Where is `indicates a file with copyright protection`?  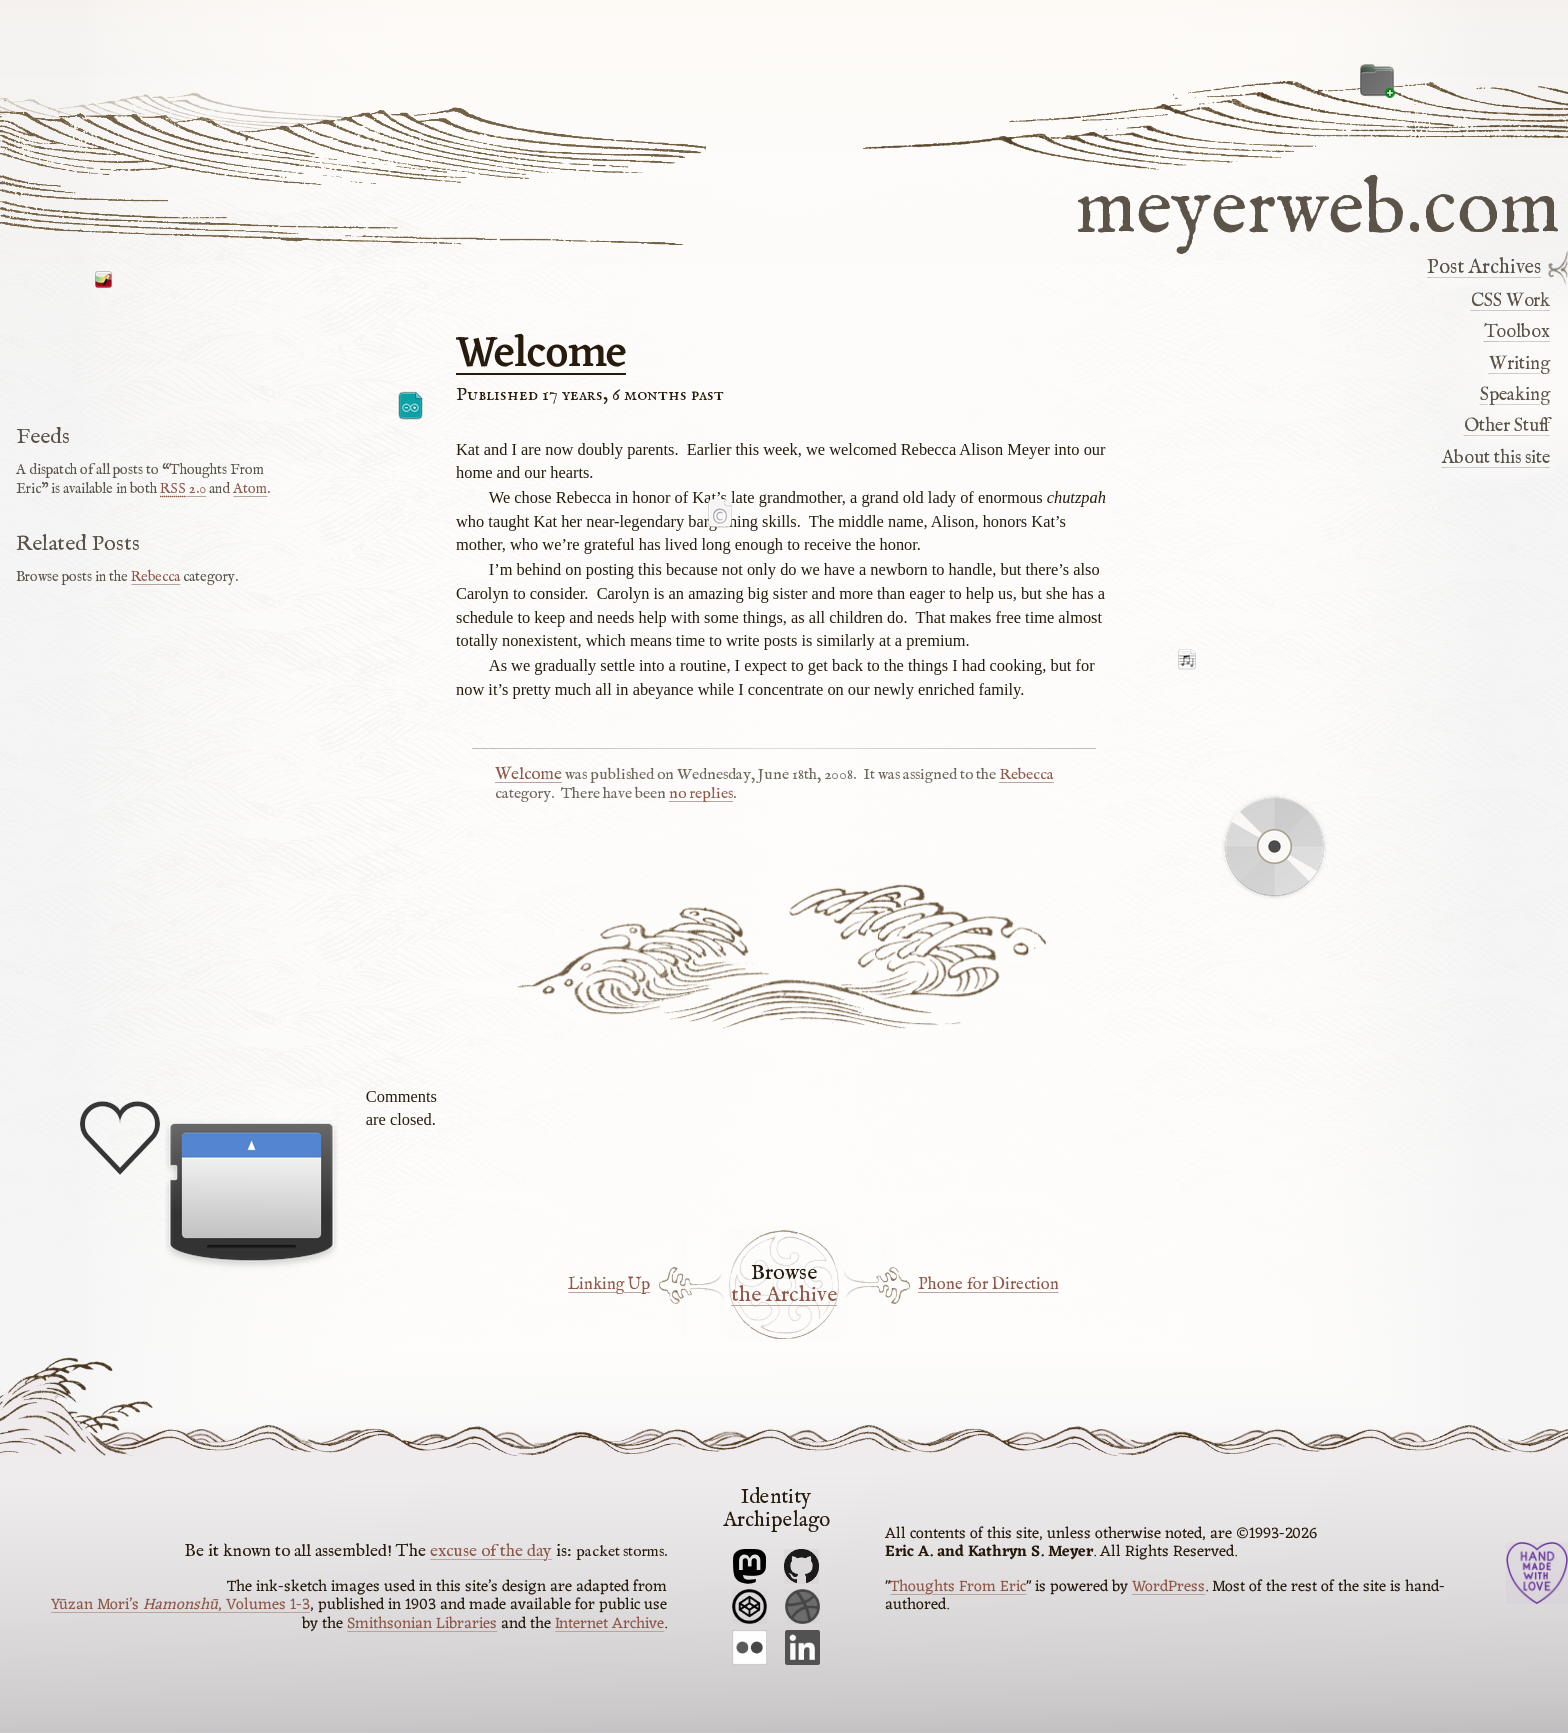
indicates a file with copyright protection is located at coordinates (720, 513).